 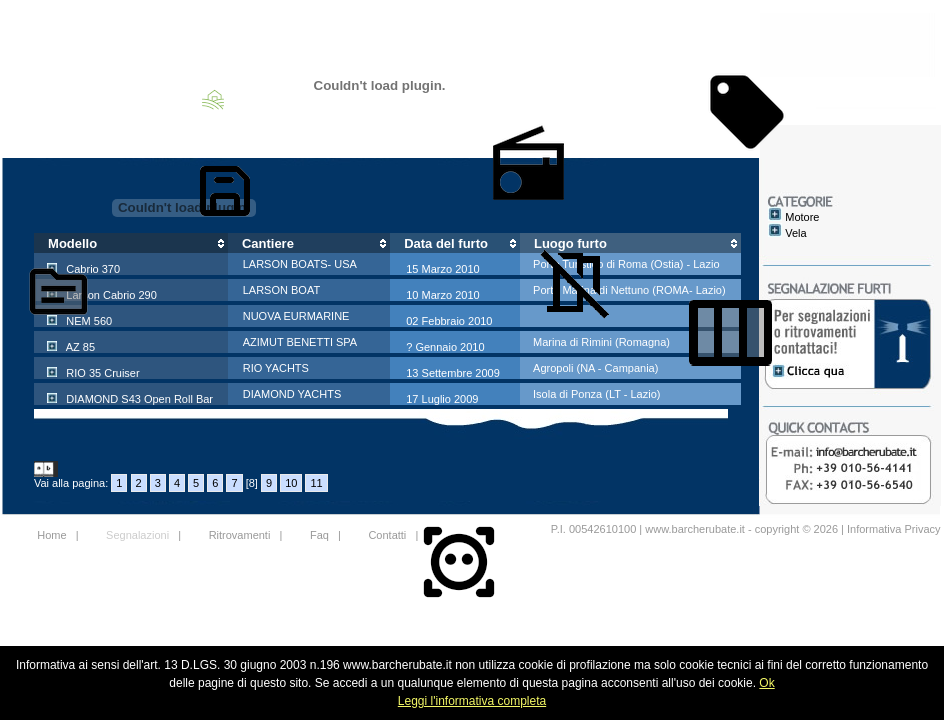 What do you see at coordinates (730, 332) in the screenshot?
I see `switch to week view in a calendar` at bounding box center [730, 332].